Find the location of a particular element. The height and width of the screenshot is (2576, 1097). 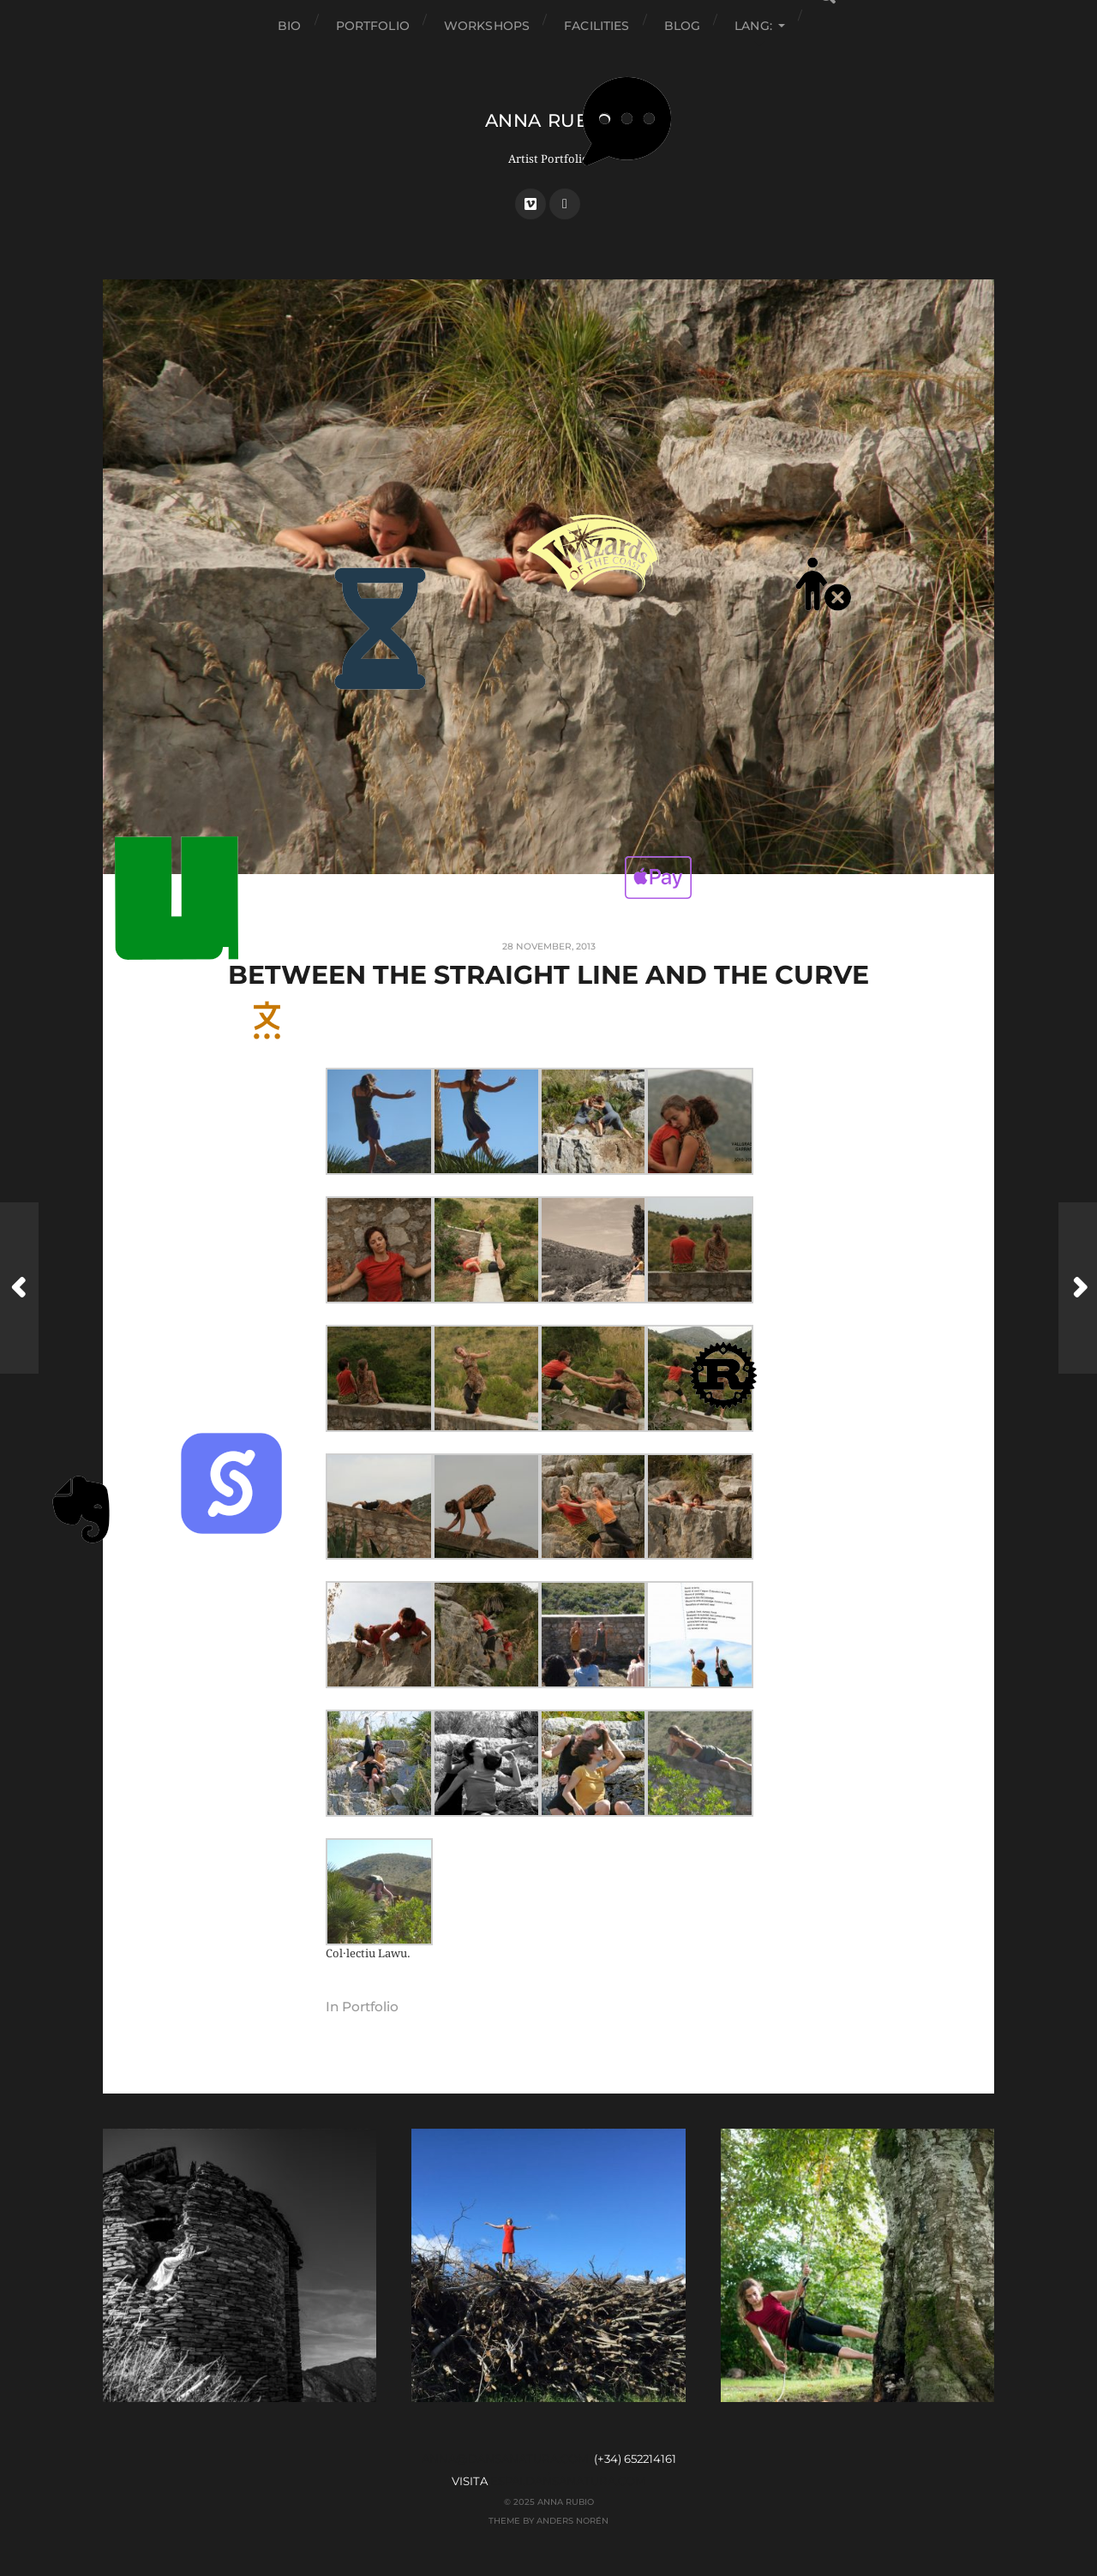

pay with Apple Pay is located at coordinates (658, 878).